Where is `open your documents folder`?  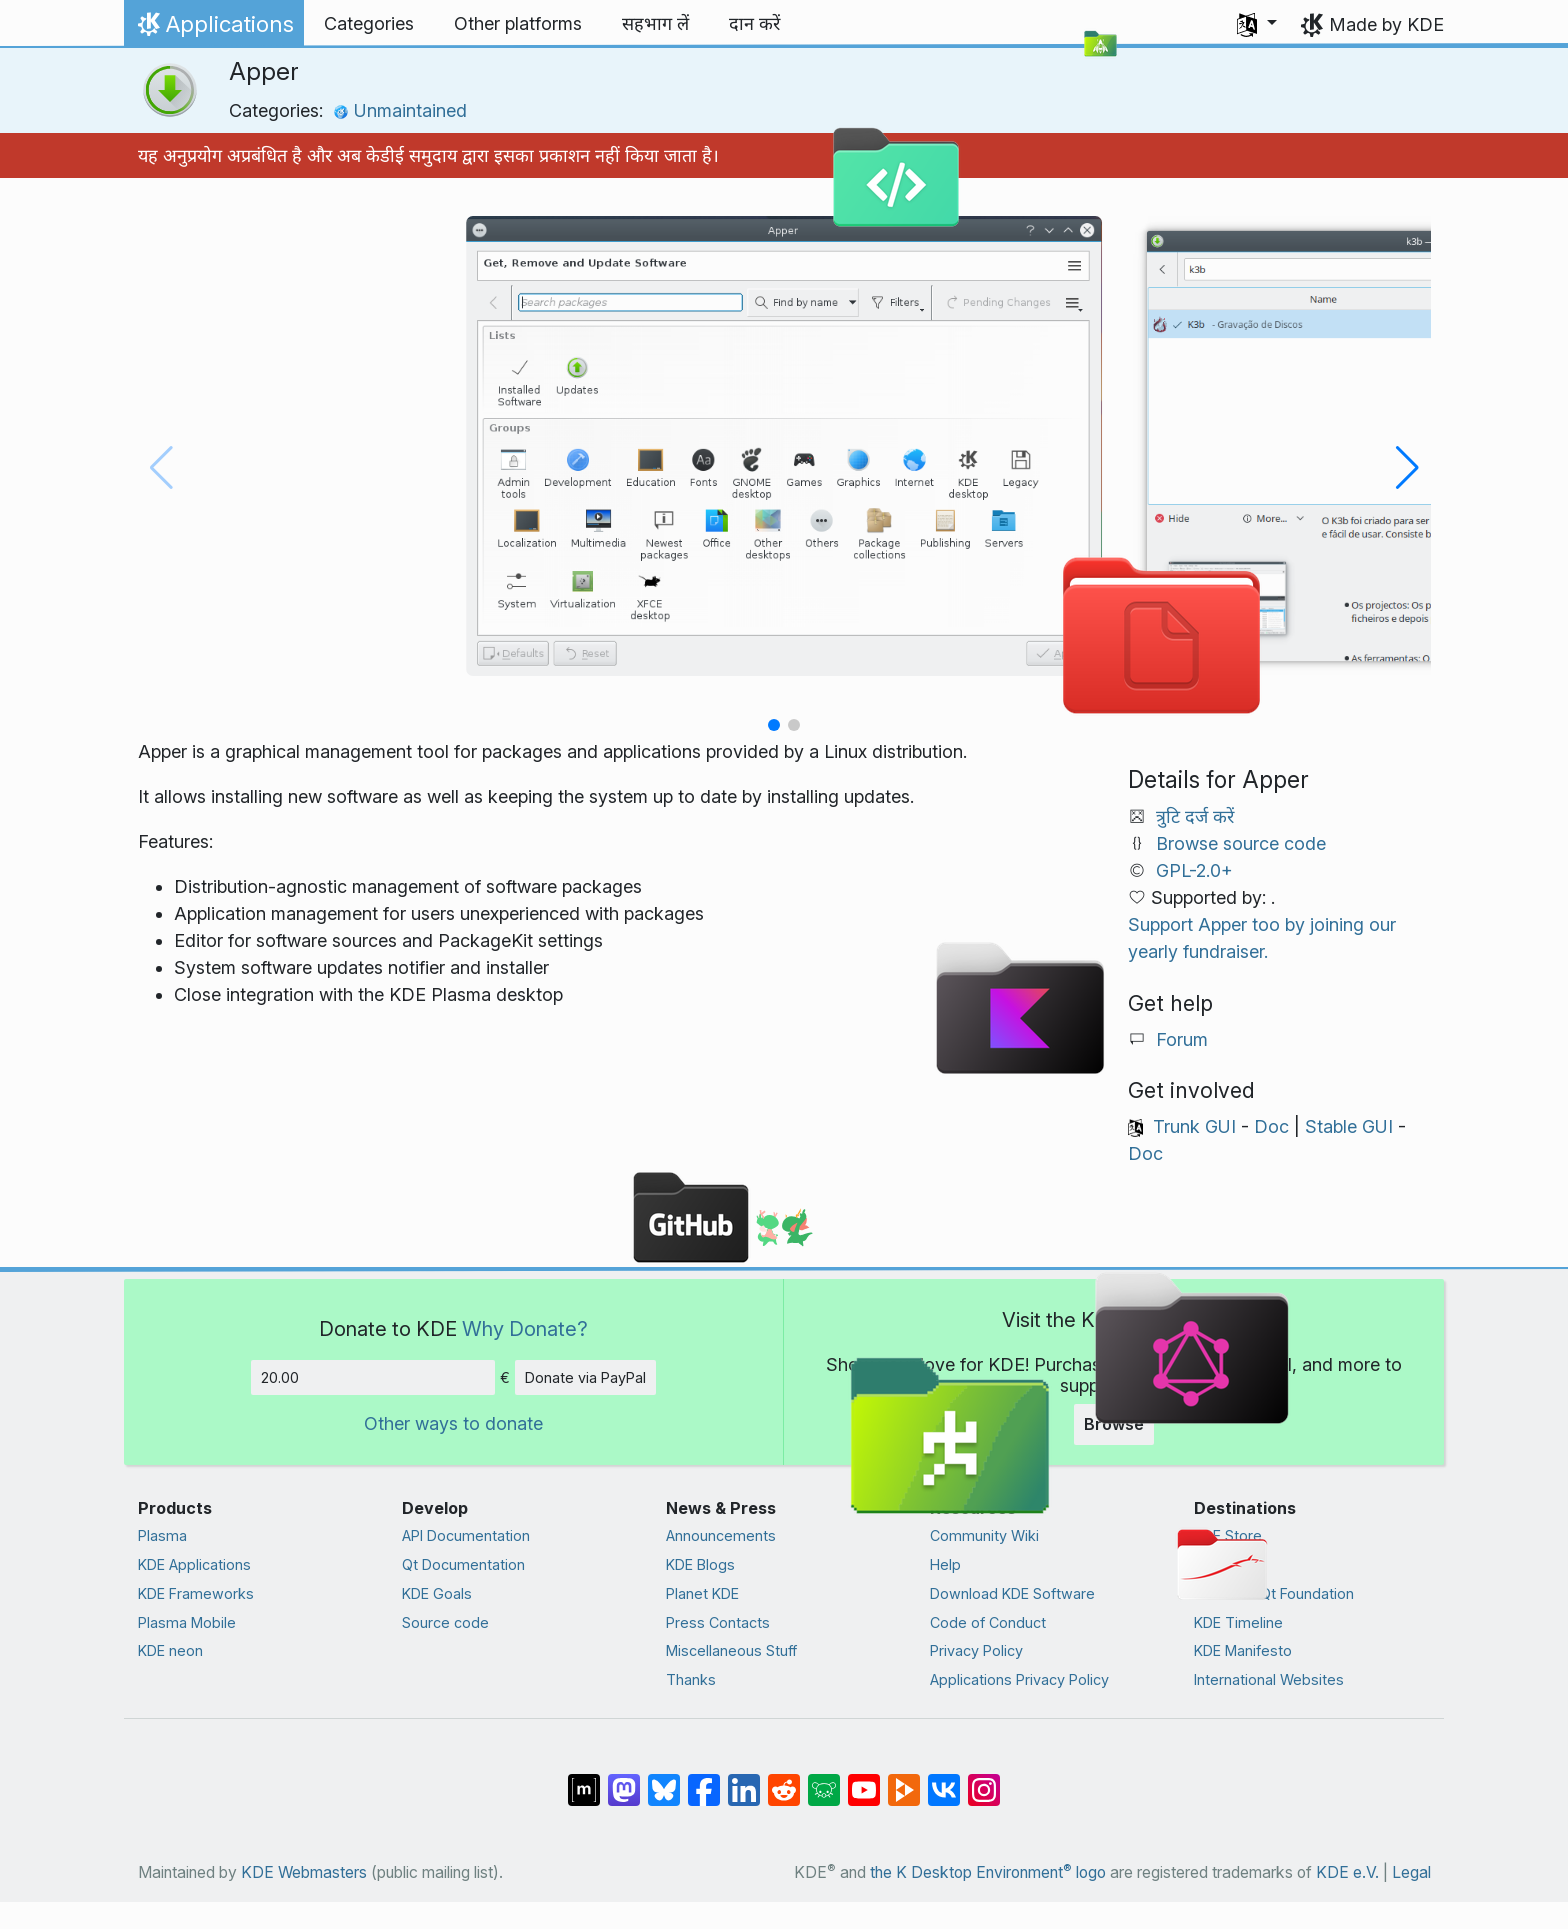
open your documents folder is located at coordinates (1161, 635).